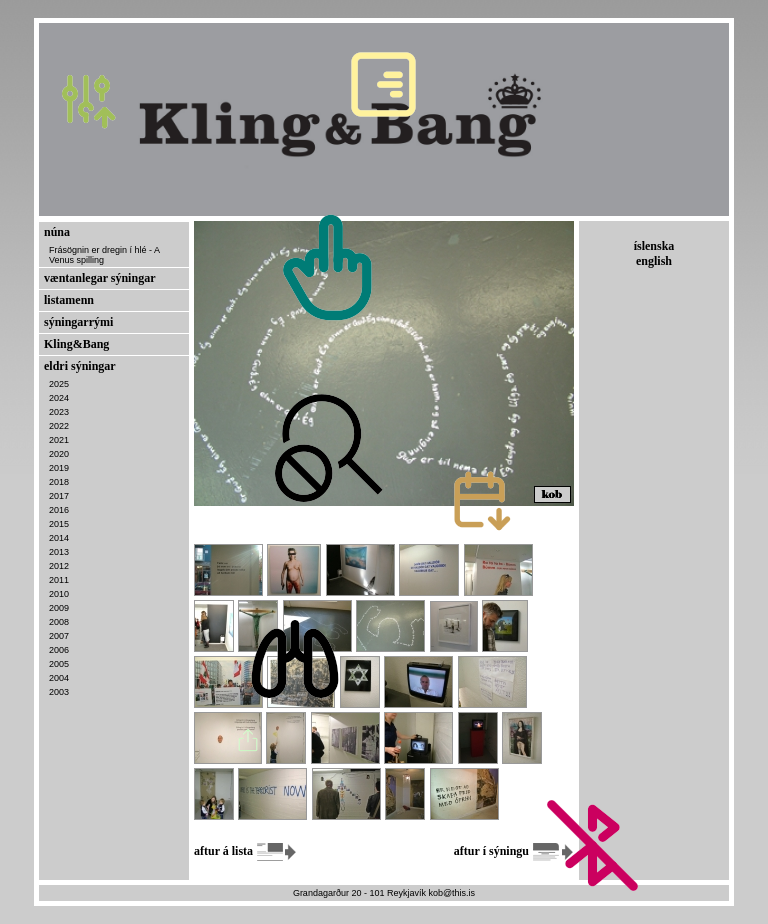 The image size is (768, 924). I want to click on bluetooth is currently disabled, so click(592, 845).